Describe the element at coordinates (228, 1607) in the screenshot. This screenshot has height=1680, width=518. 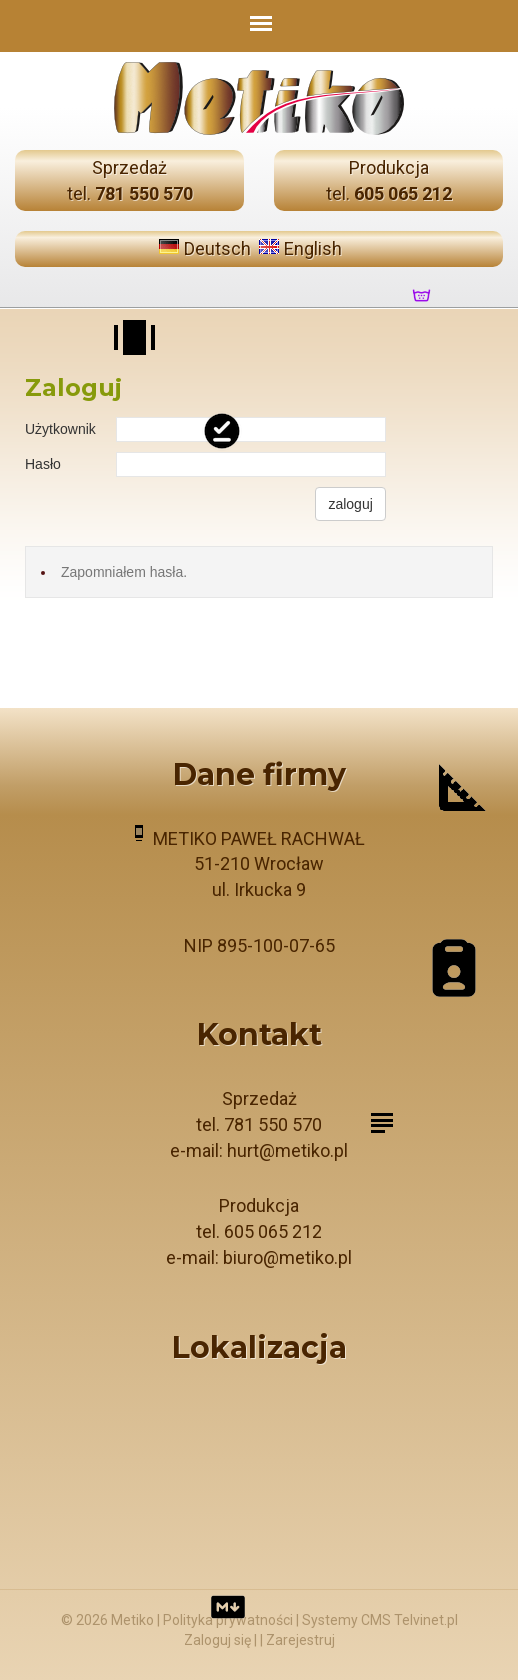
I see `indicates markdown formatting is supported` at that location.